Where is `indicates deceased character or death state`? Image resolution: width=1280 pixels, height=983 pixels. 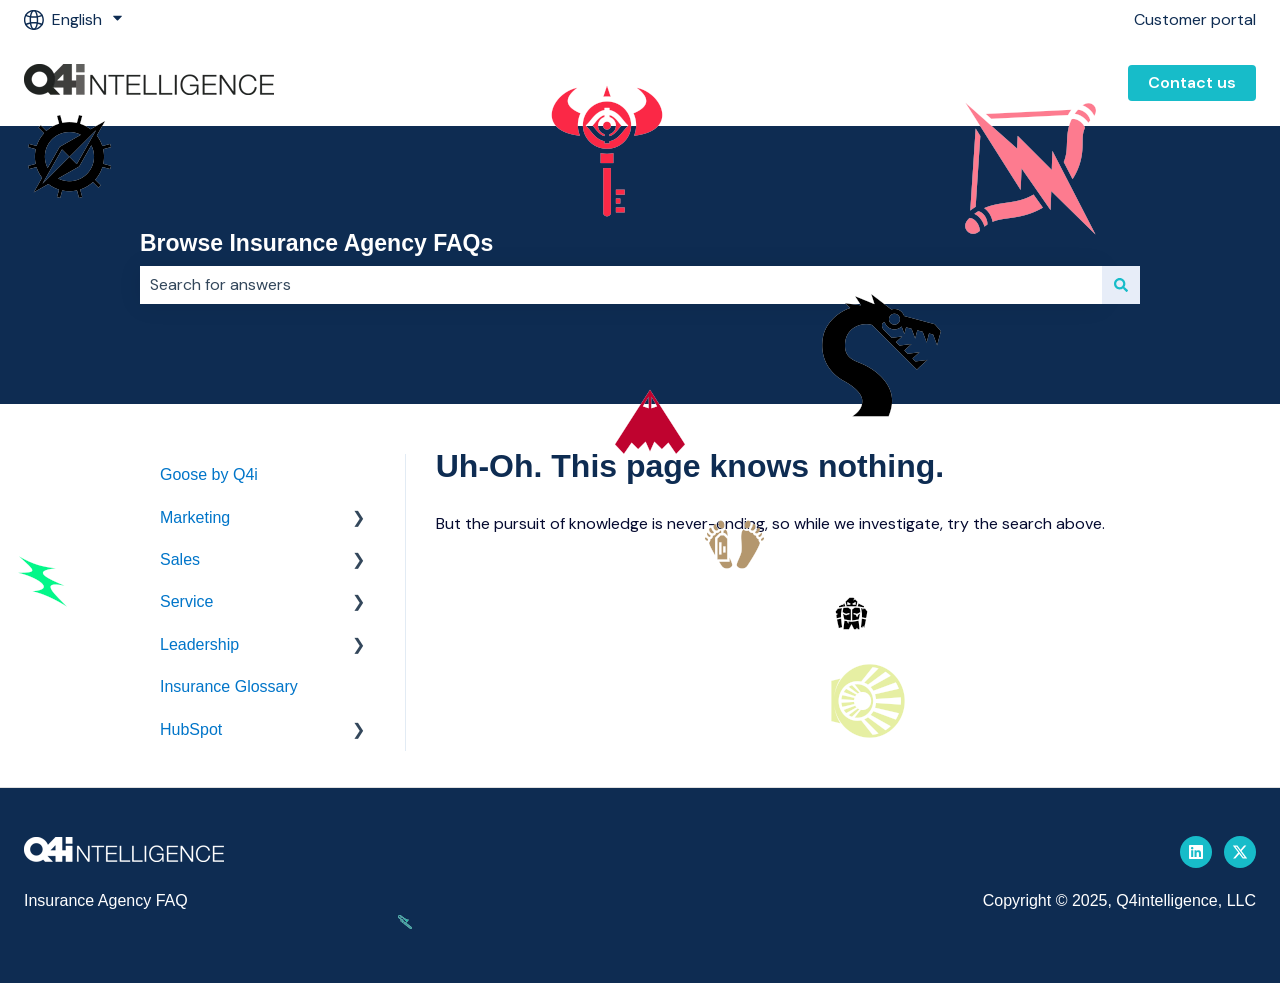 indicates deceased character or death state is located at coordinates (734, 544).